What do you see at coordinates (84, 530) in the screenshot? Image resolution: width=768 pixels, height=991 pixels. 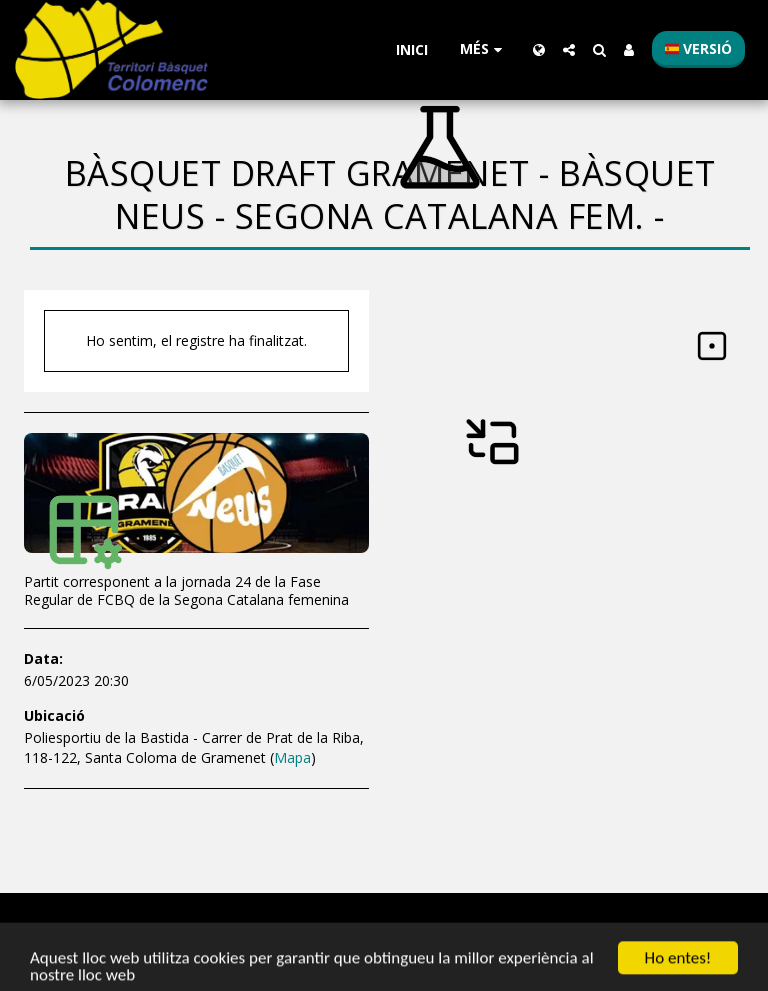 I see `customize table settings` at bounding box center [84, 530].